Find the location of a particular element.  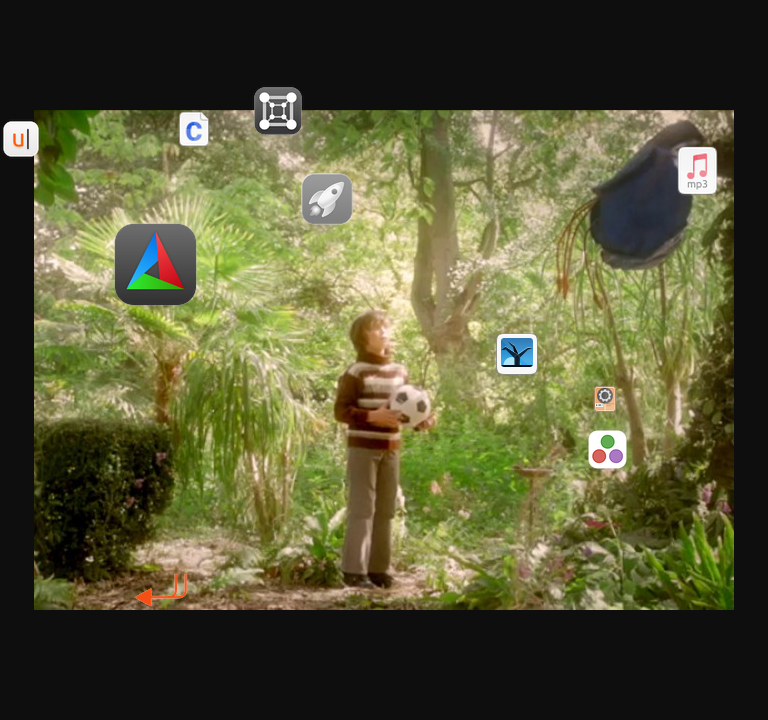

open cmake build automation tool is located at coordinates (155, 264).